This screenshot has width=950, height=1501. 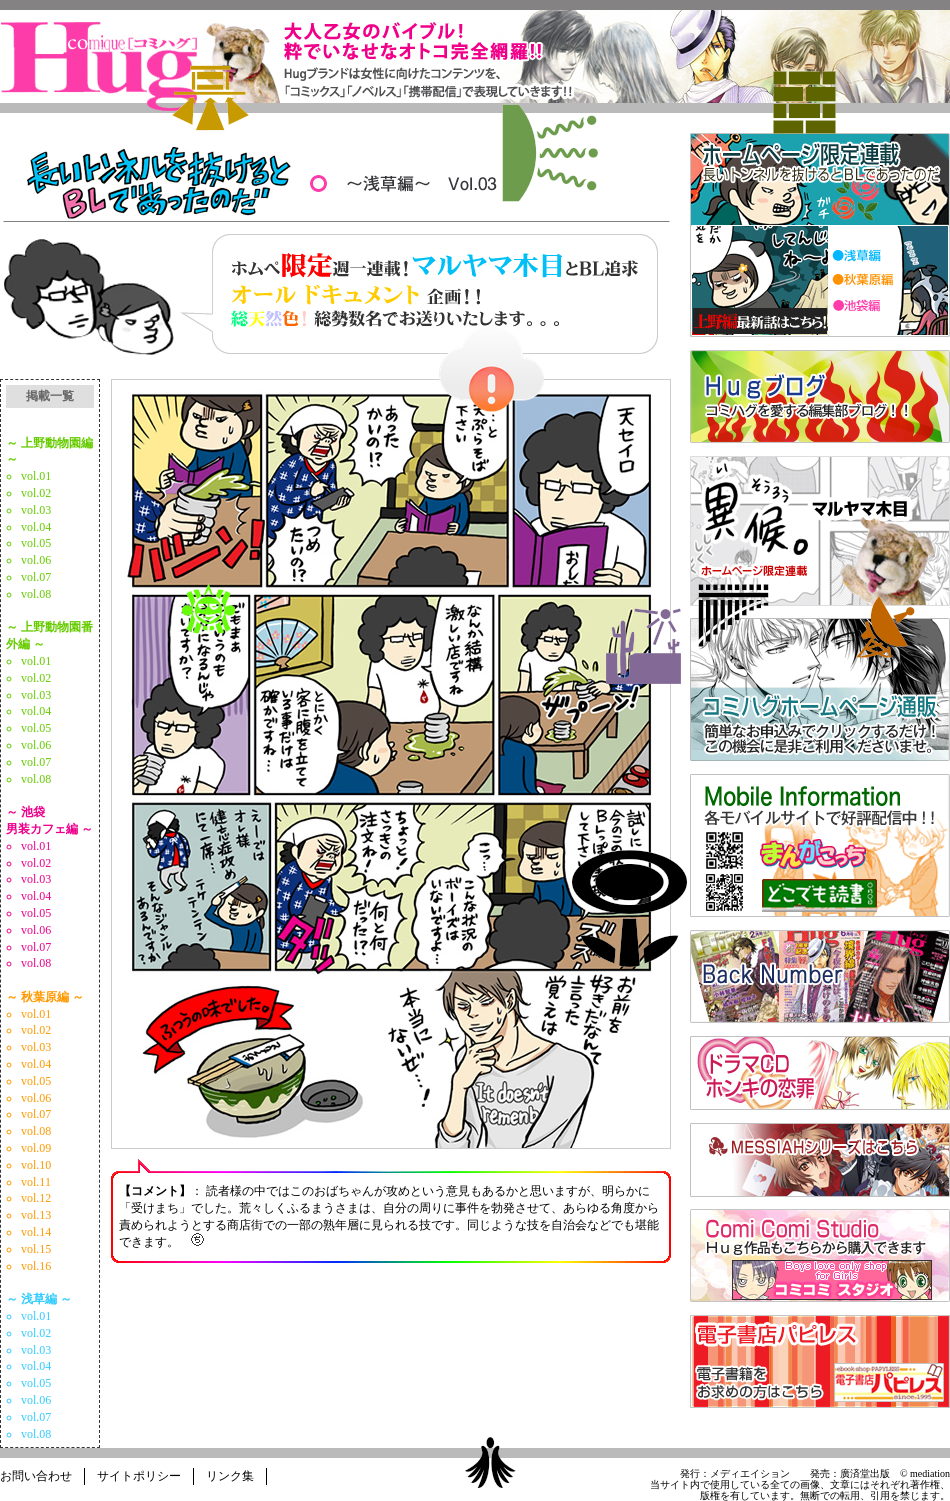 What do you see at coordinates (490, 1462) in the screenshot?
I see `equip a wing cloak or cape item` at bounding box center [490, 1462].